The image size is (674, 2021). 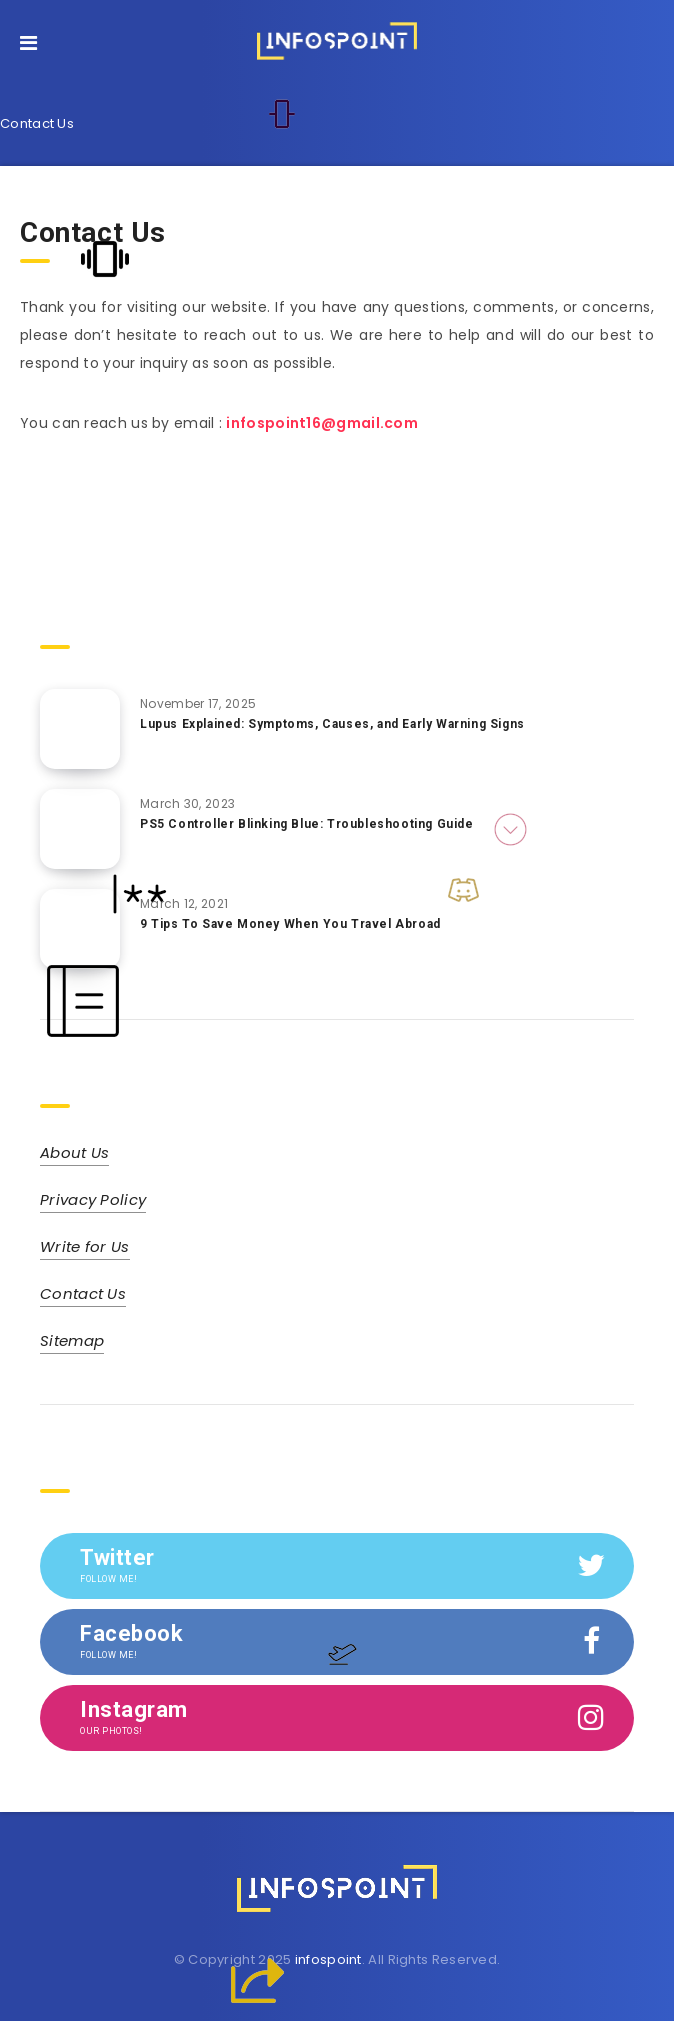 I want to click on open Discord, so click(x=463, y=889).